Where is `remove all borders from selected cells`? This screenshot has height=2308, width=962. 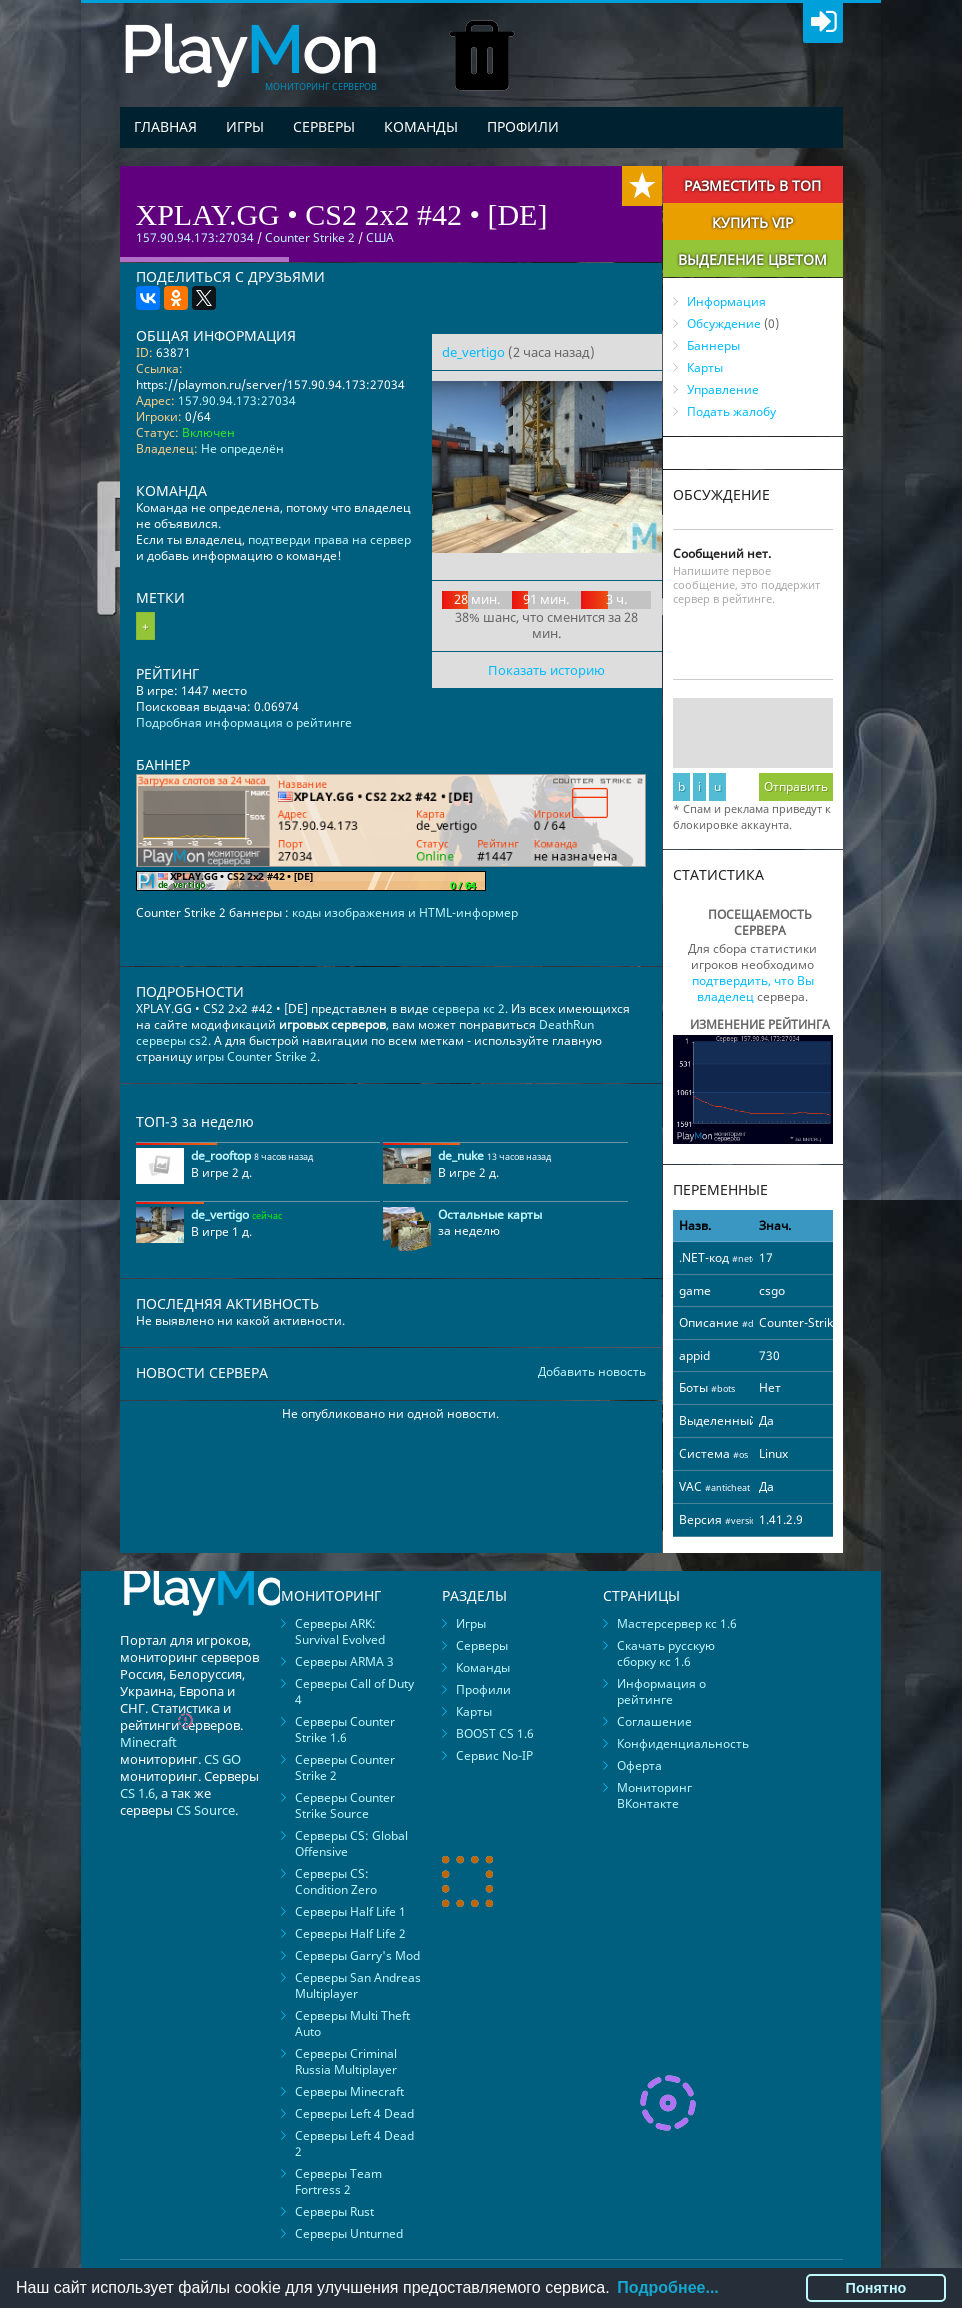 remove all borders from selected cells is located at coordinates (467, 1881).